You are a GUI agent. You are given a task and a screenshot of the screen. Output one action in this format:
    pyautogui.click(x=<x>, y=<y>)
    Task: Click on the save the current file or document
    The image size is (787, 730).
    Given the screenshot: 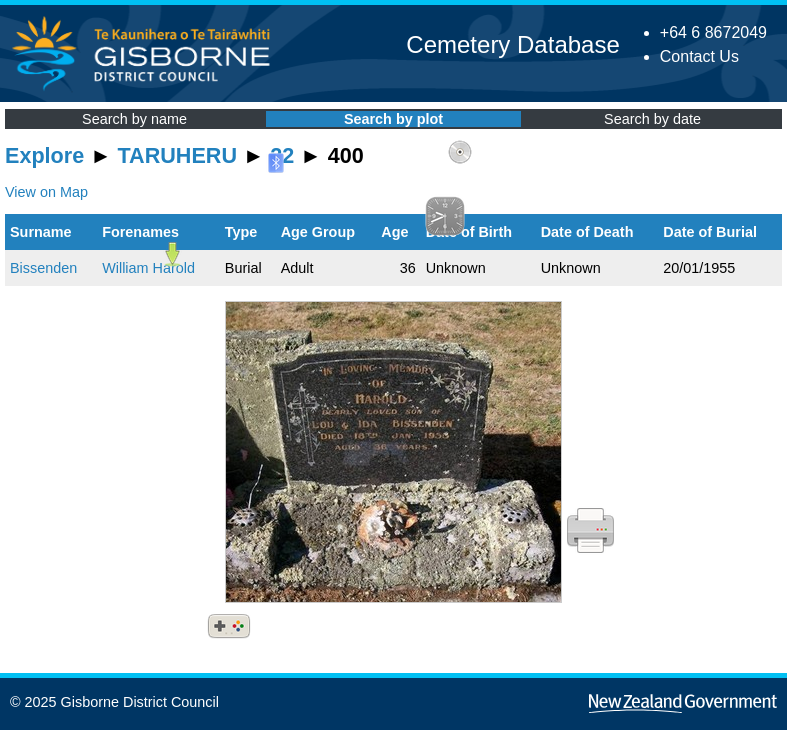 What is the action you would take?
    pyautogui.click(x=172, y=254)
    